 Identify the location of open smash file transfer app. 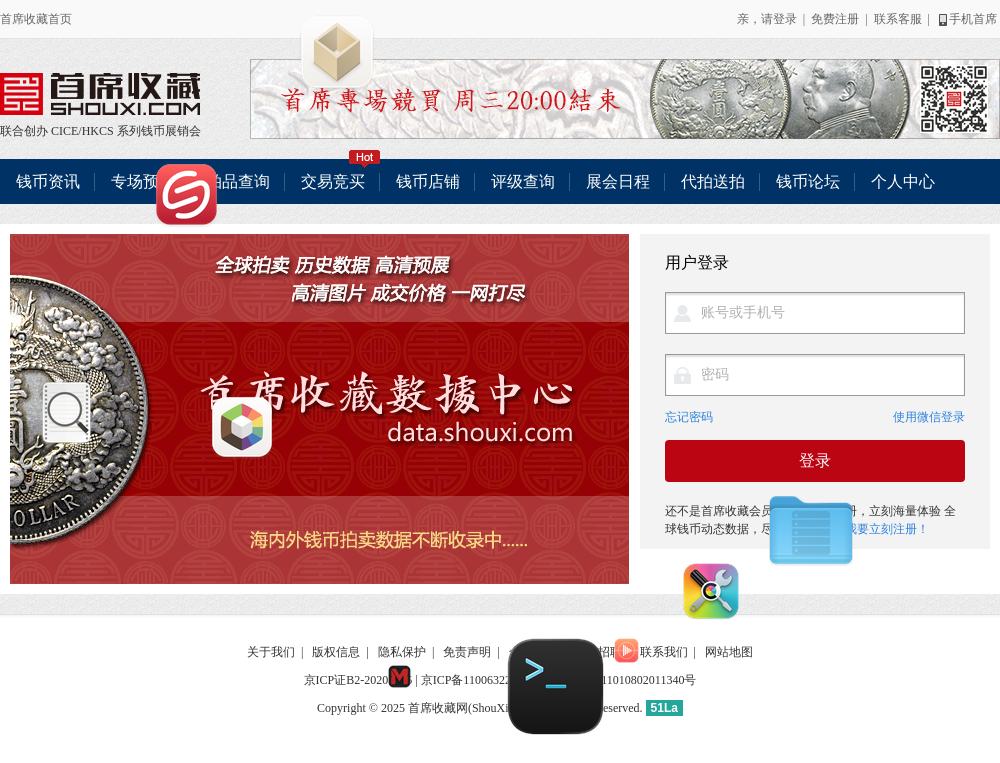
(186, 194).